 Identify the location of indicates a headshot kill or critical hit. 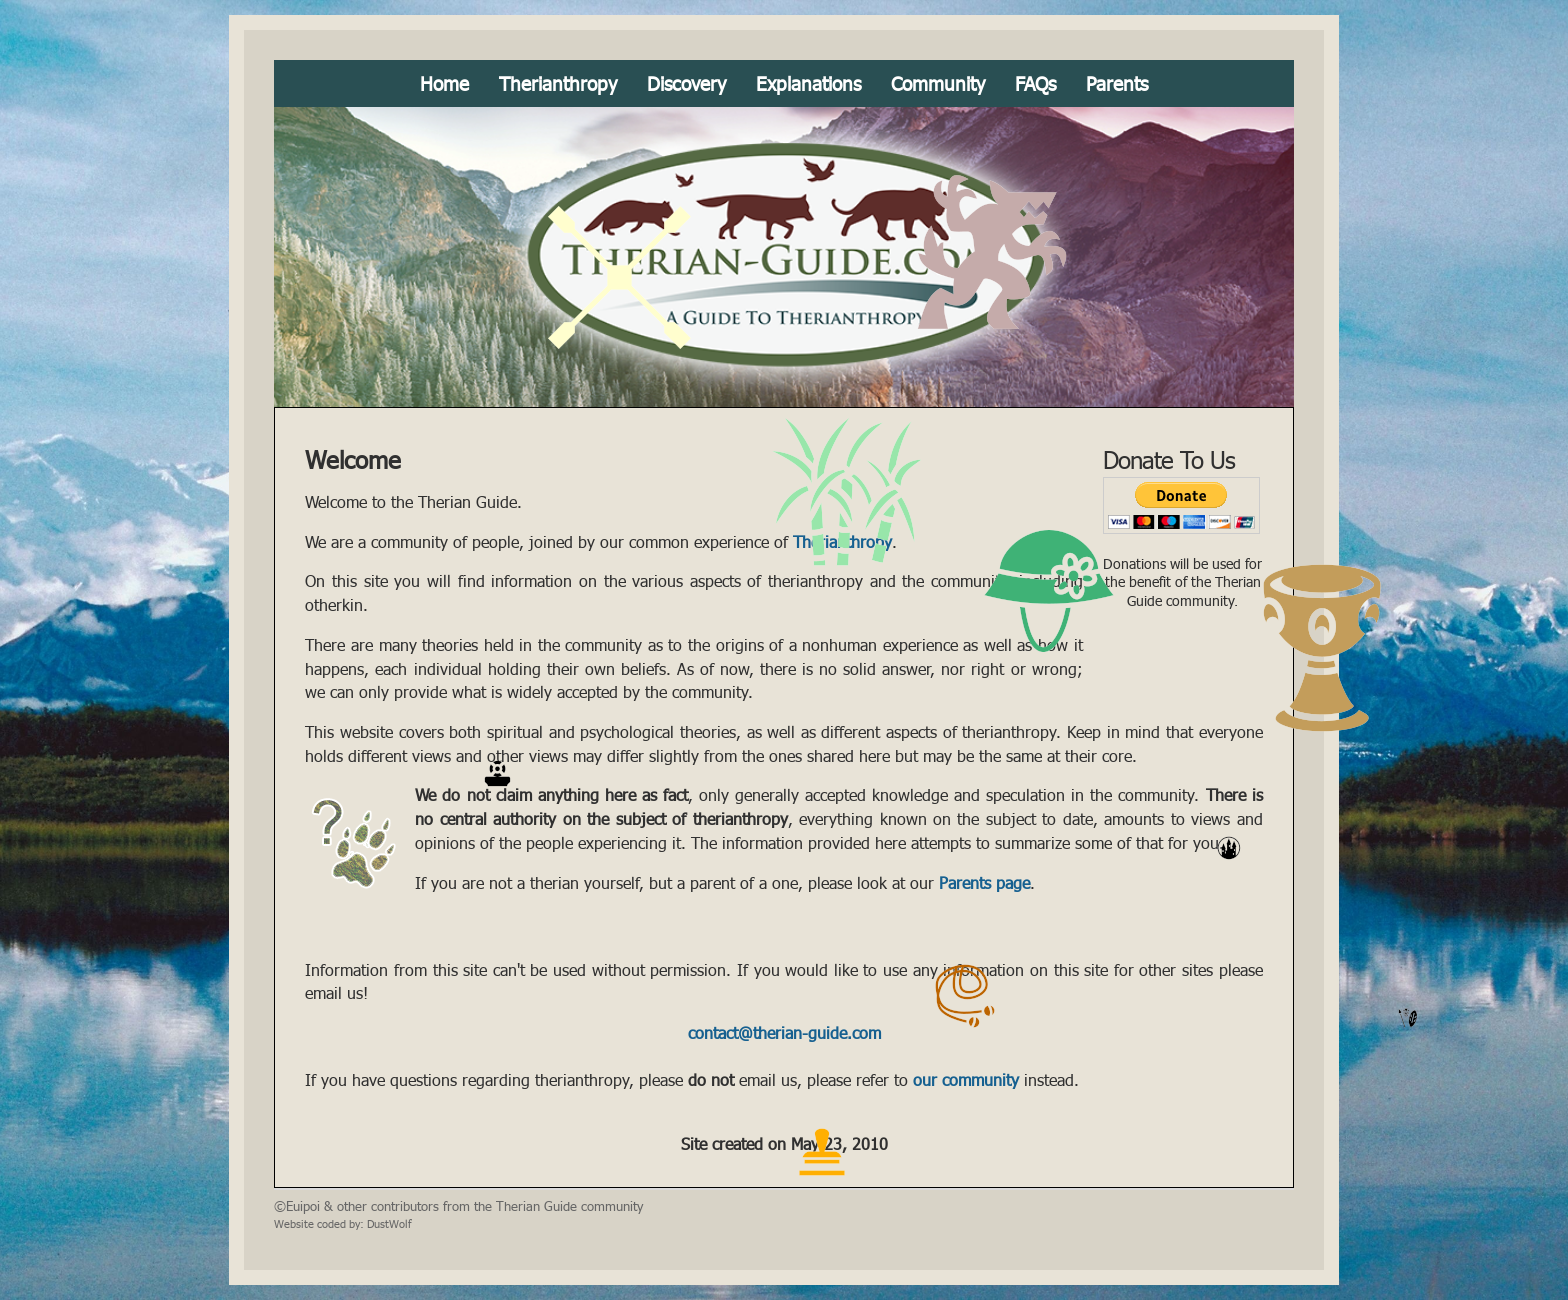
(497, 773).